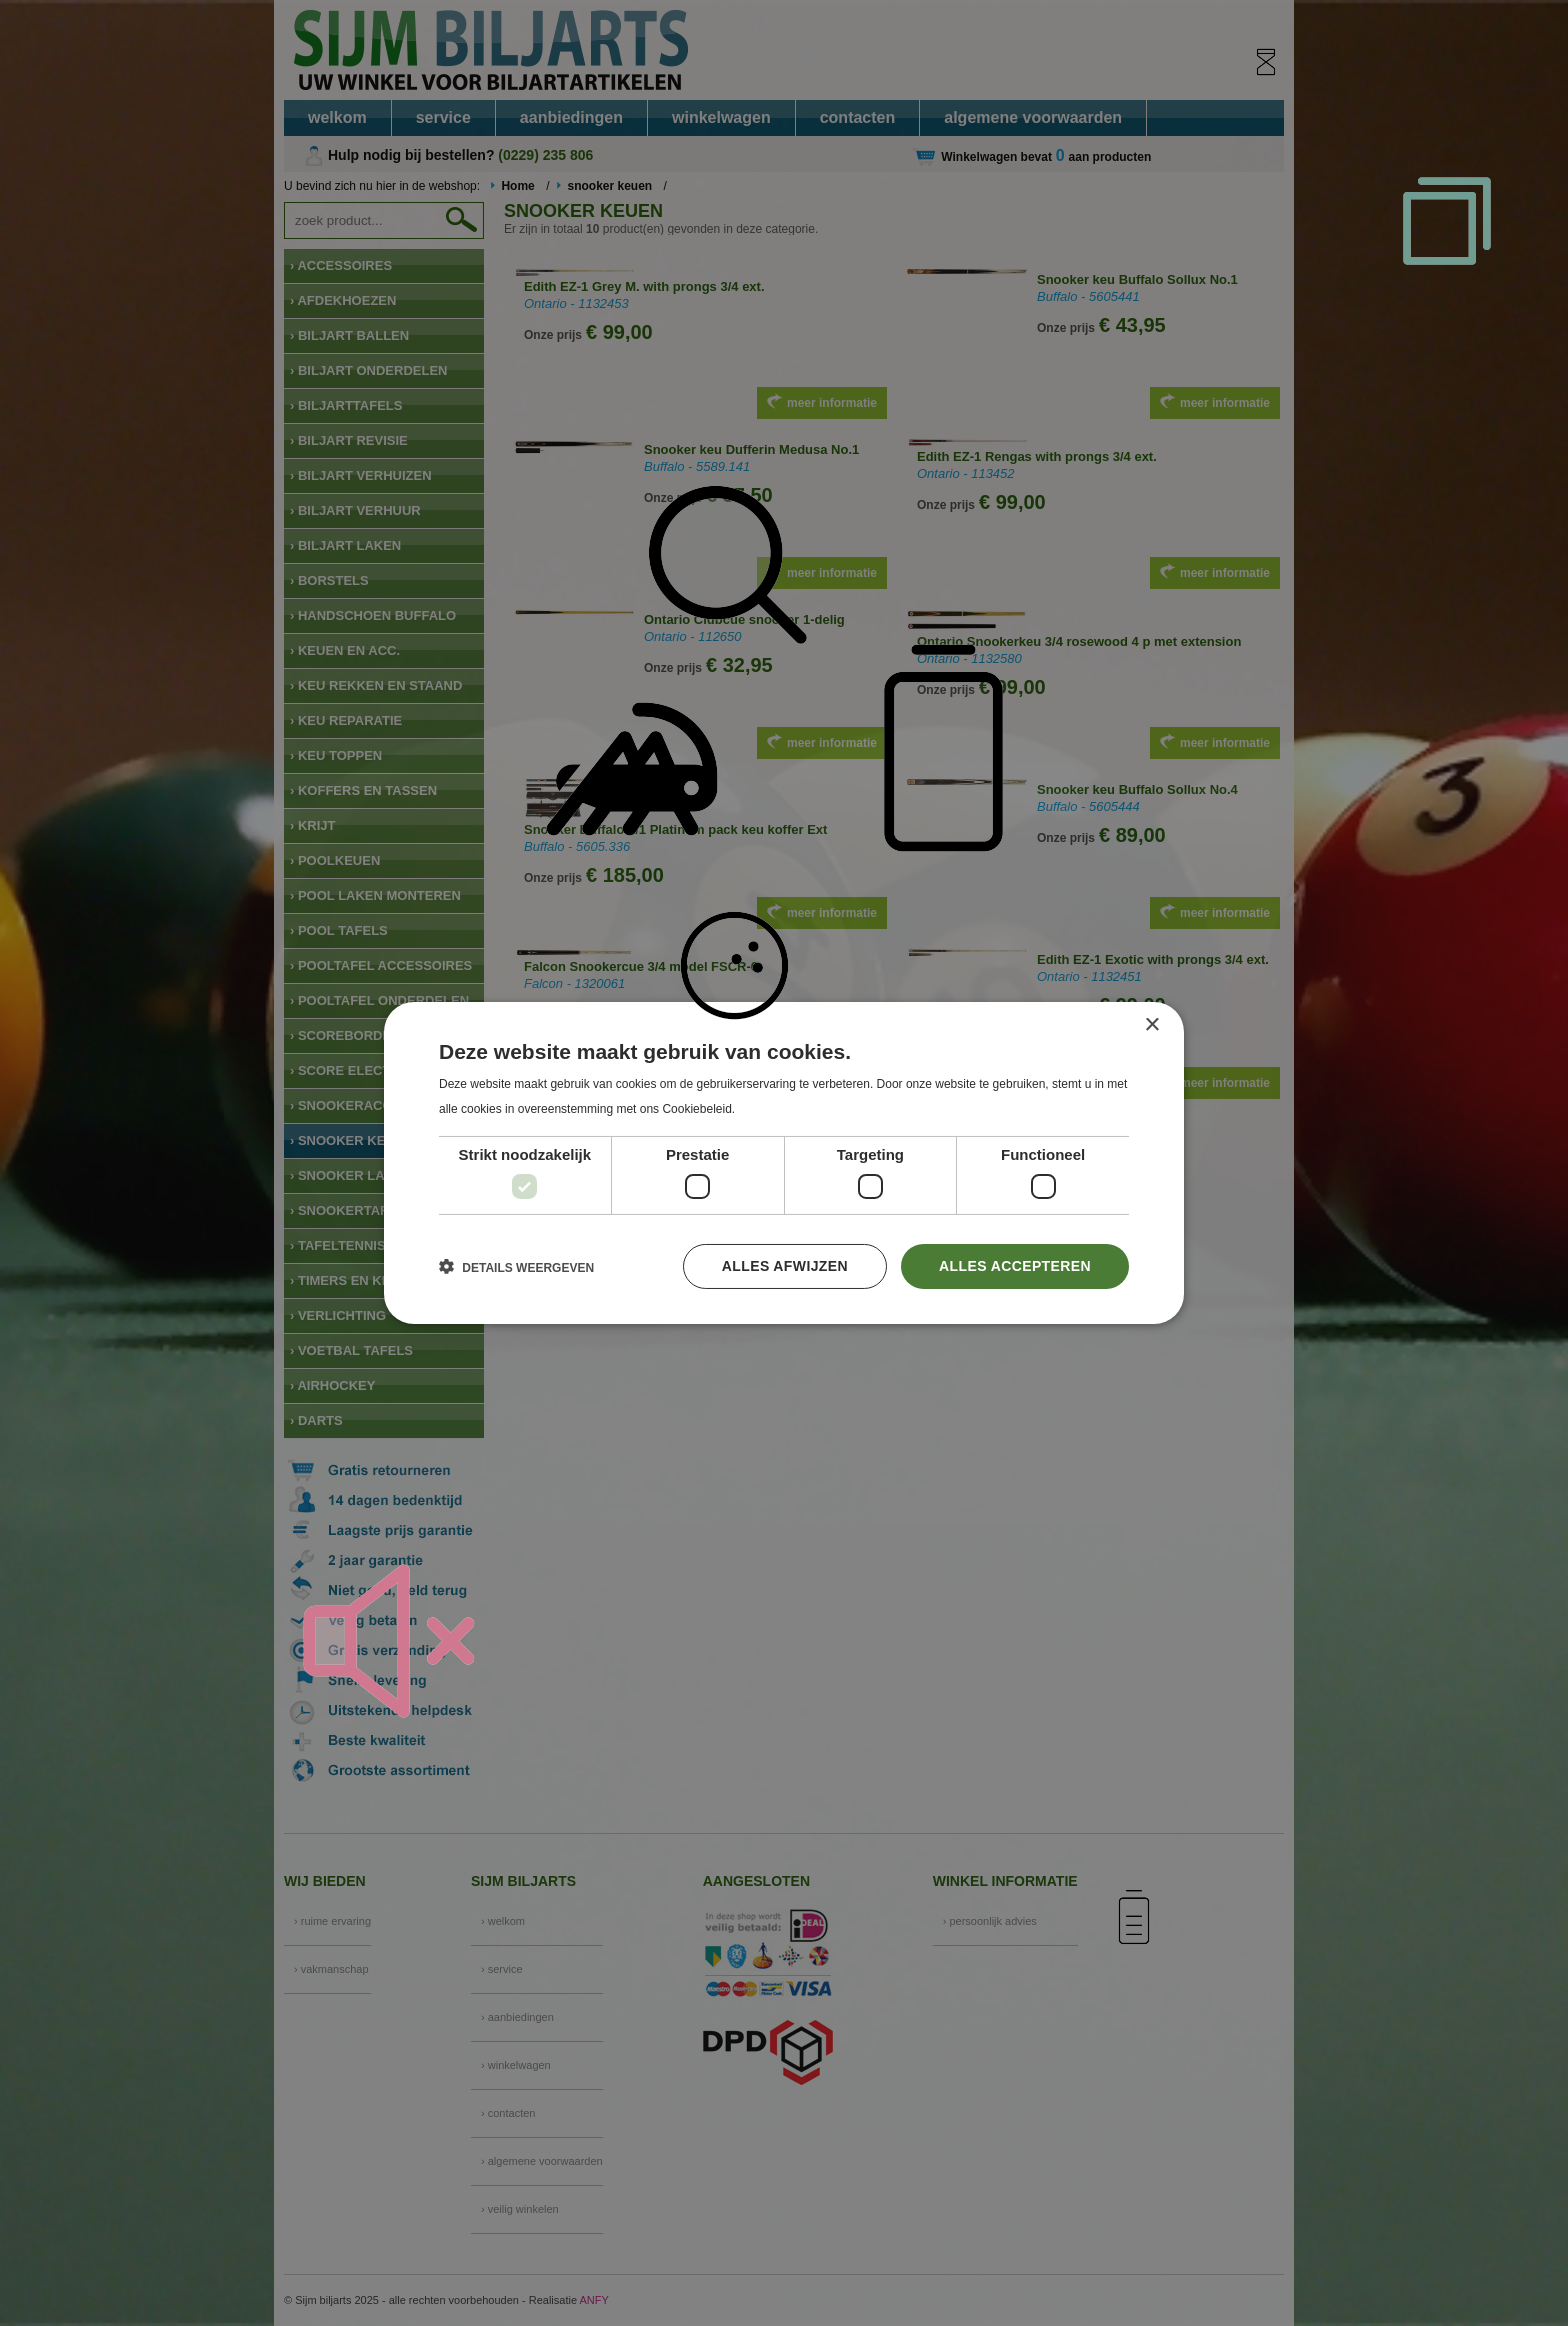 The height and width of the screenshot is (2326, 1568). What do you see at coordinates (1447, 221) in the screenshot?
I see `copy to clipboard` at bounding box center [1447, 221].